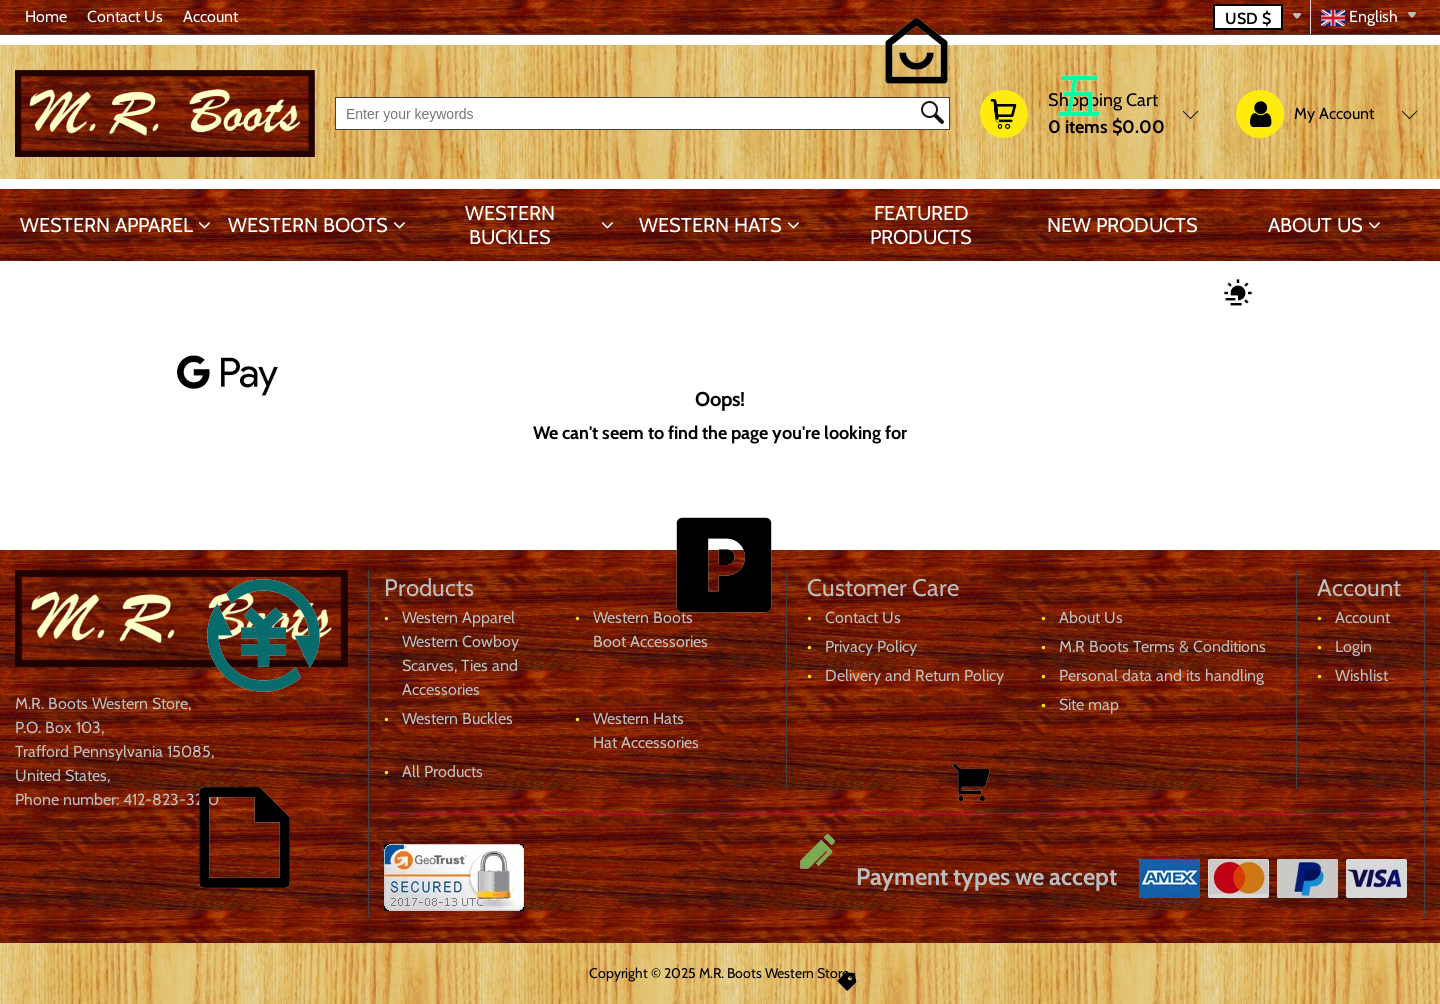  I want to click on edit or compose new content, so click(817, 852).